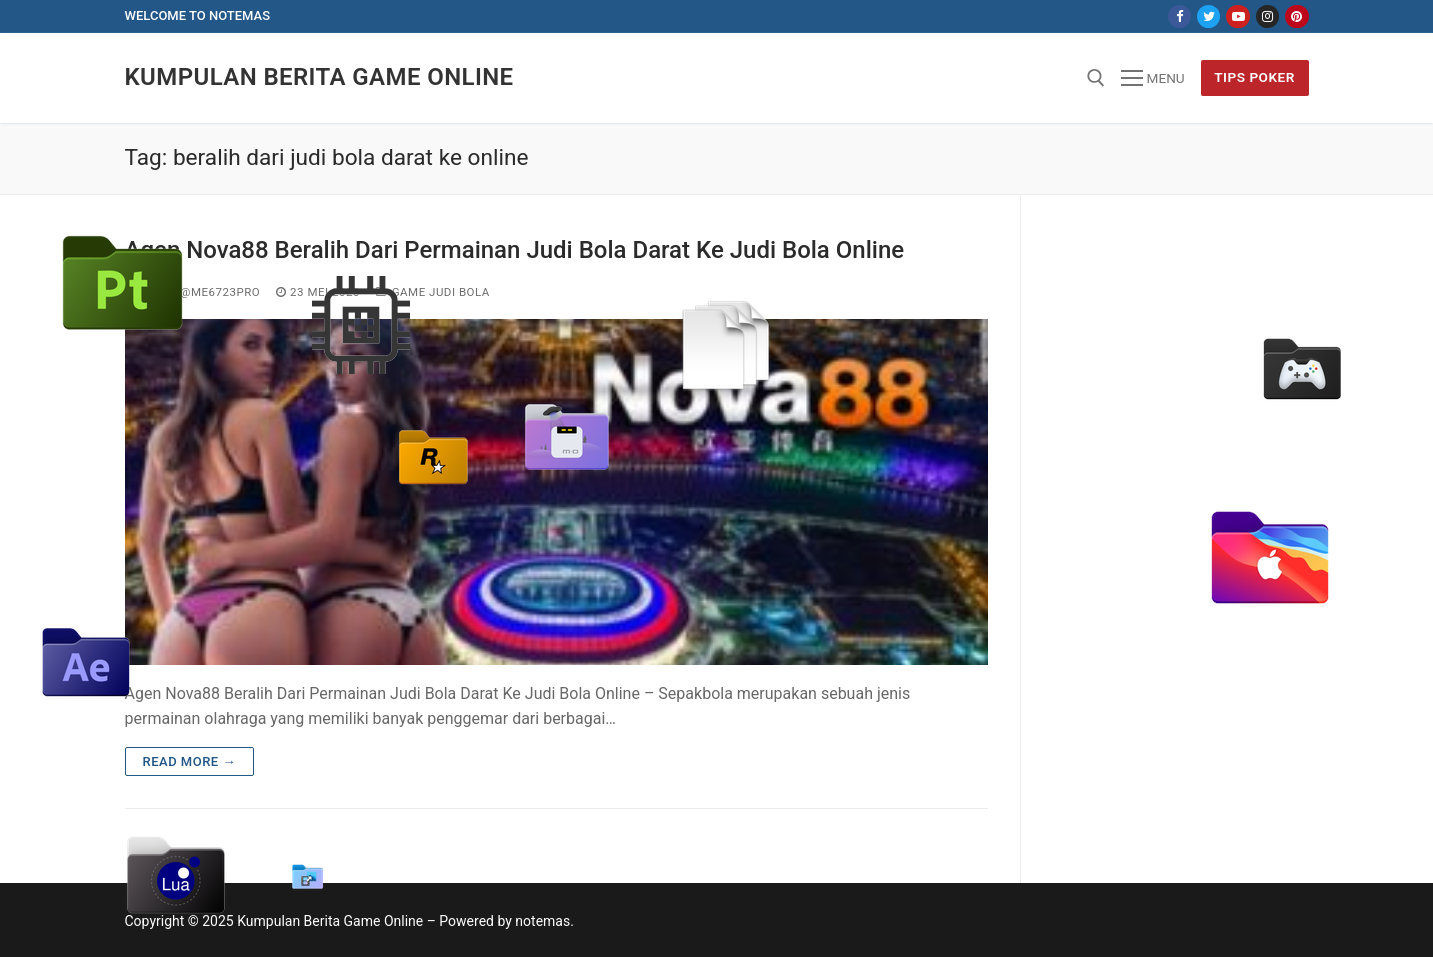 The height and width of the screenshot is (957, 1433). What do you see at coordinates (725, 346) in the screenshot?
I see `multiple files or items selected` at bounding box center [725, 346].